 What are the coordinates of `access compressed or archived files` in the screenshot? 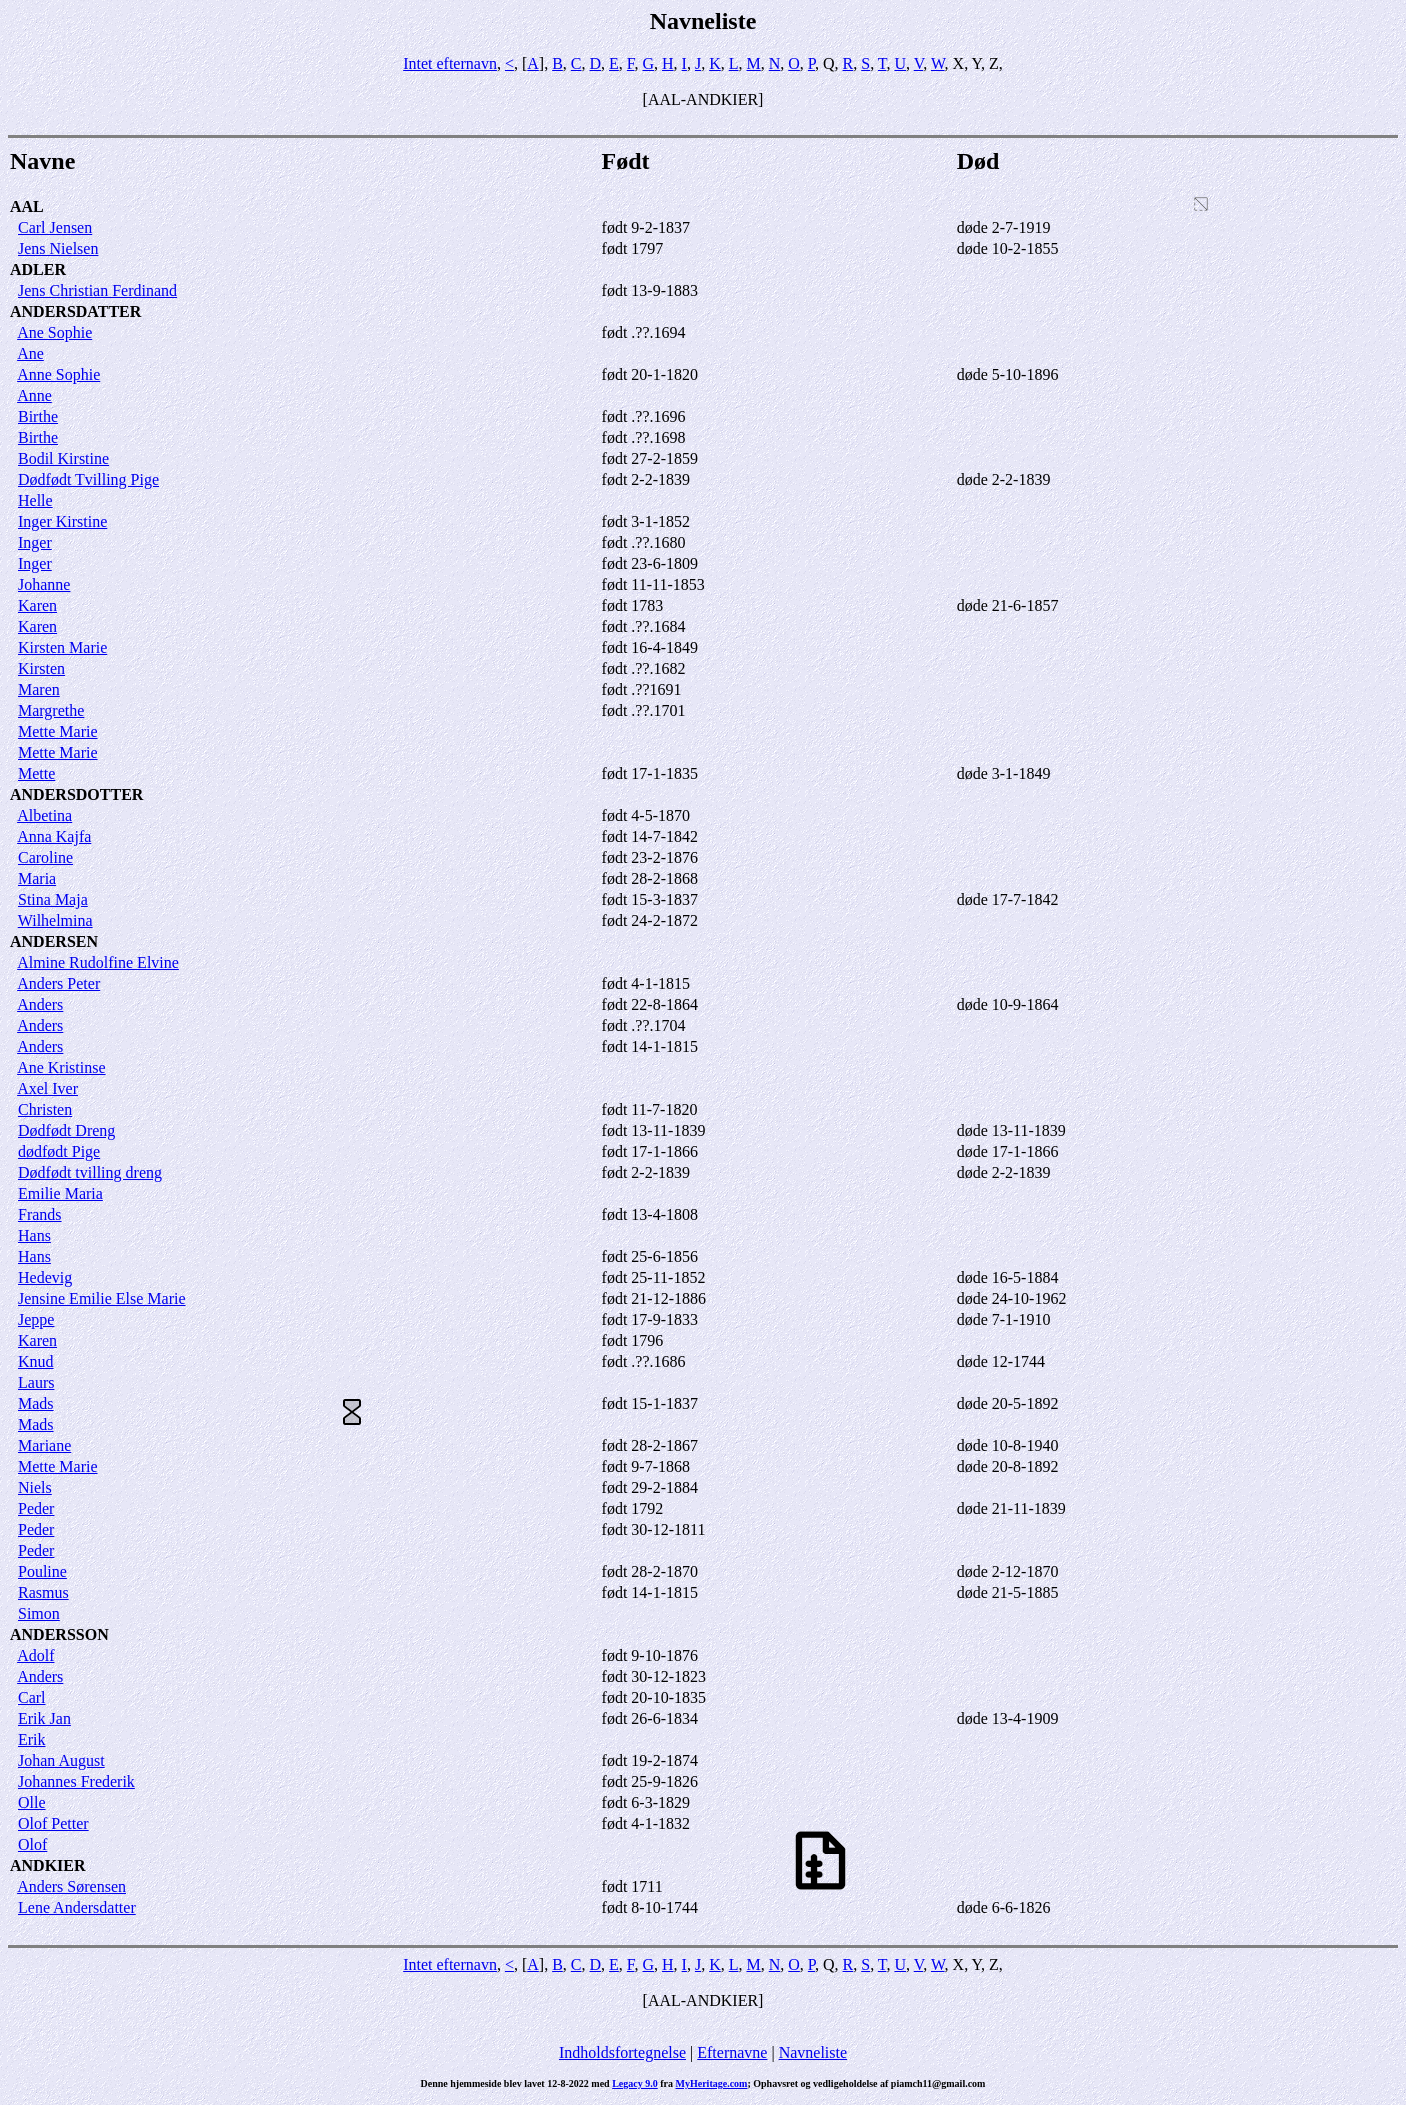 It's located at (820, 1860).